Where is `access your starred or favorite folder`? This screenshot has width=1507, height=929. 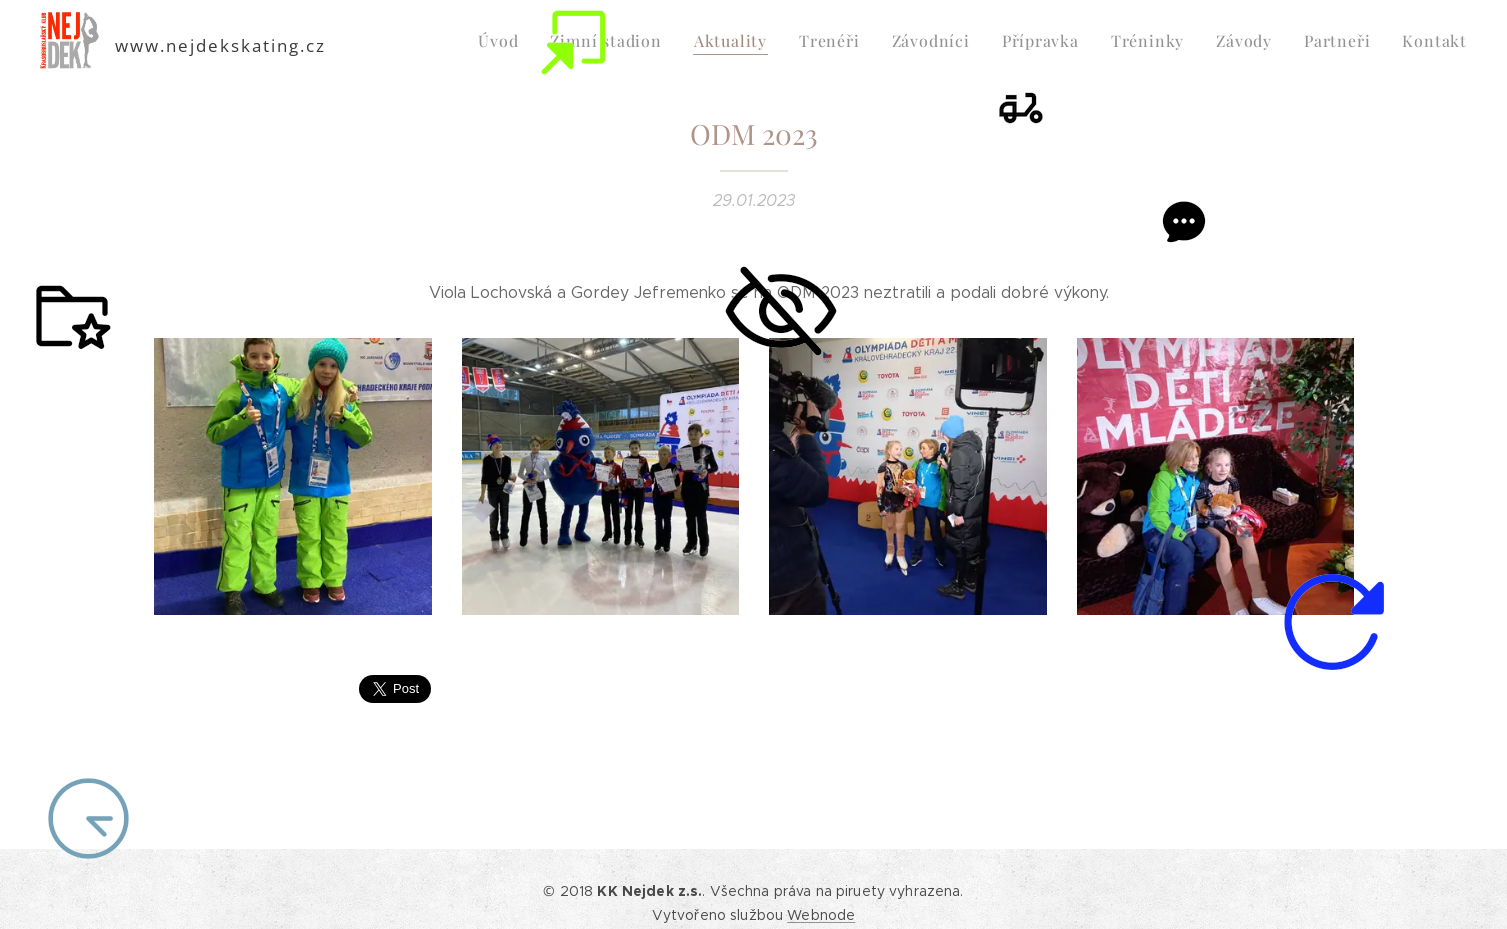 access your starred or favorite folder is located at coordinates (72, 316).